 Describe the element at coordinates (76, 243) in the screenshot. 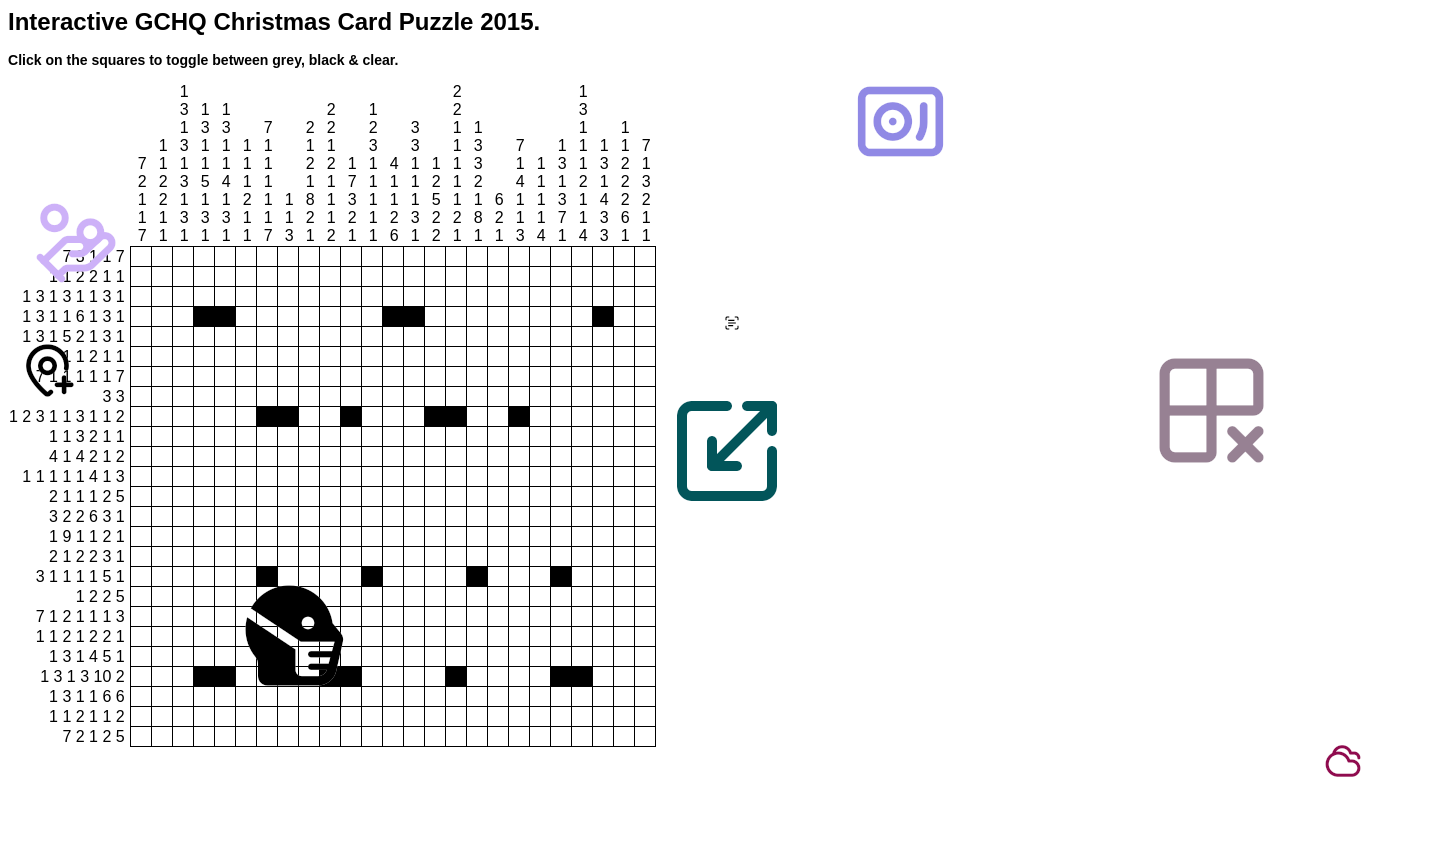

I see `make a payment or donation` at that location.